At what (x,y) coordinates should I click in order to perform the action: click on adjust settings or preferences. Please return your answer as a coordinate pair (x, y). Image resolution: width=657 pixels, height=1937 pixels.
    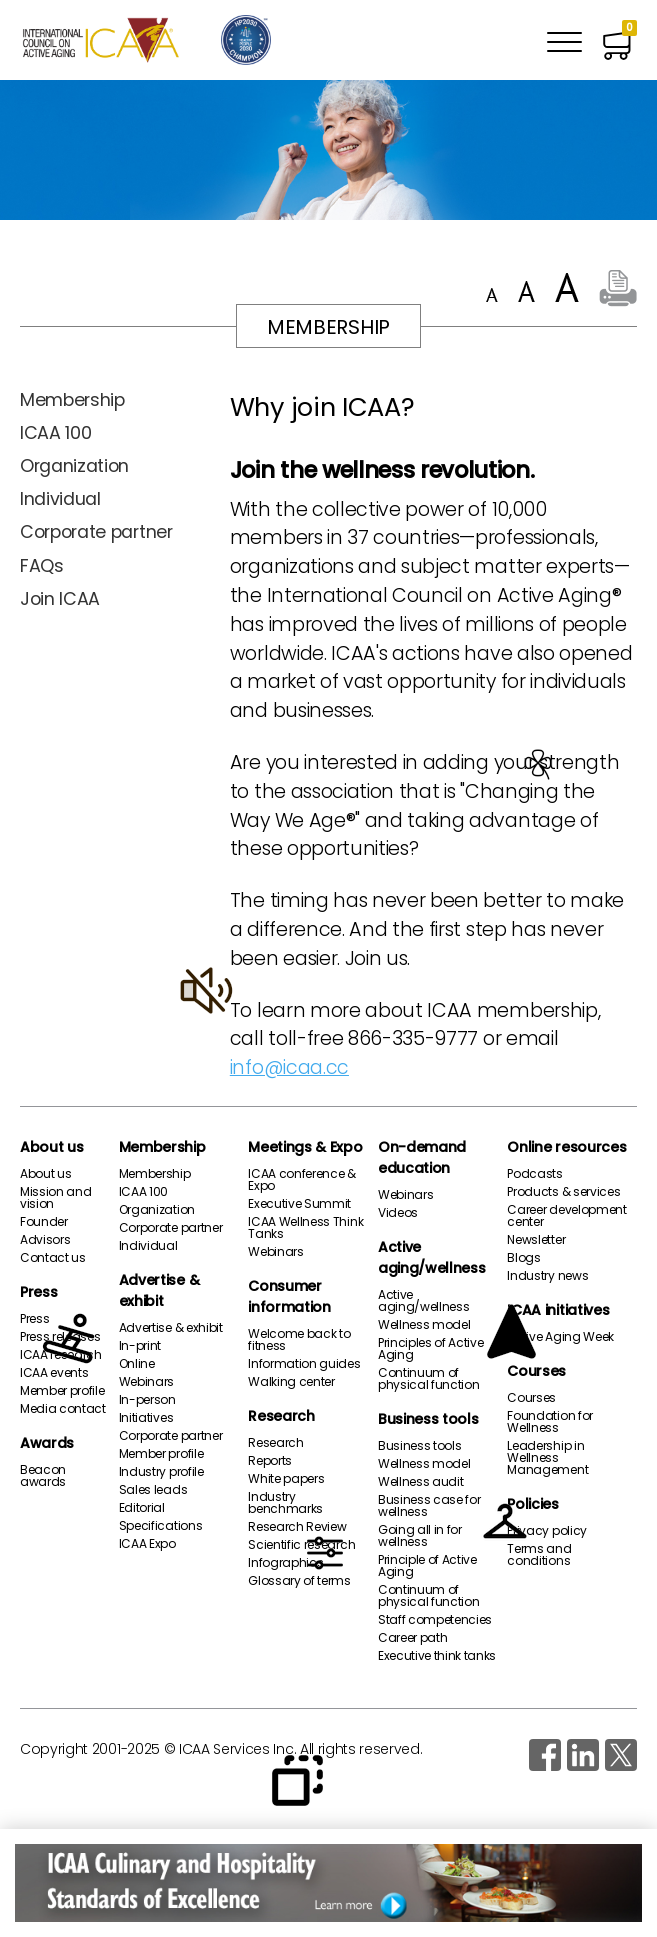
    Looking at the image, I should click on (325, 1553).